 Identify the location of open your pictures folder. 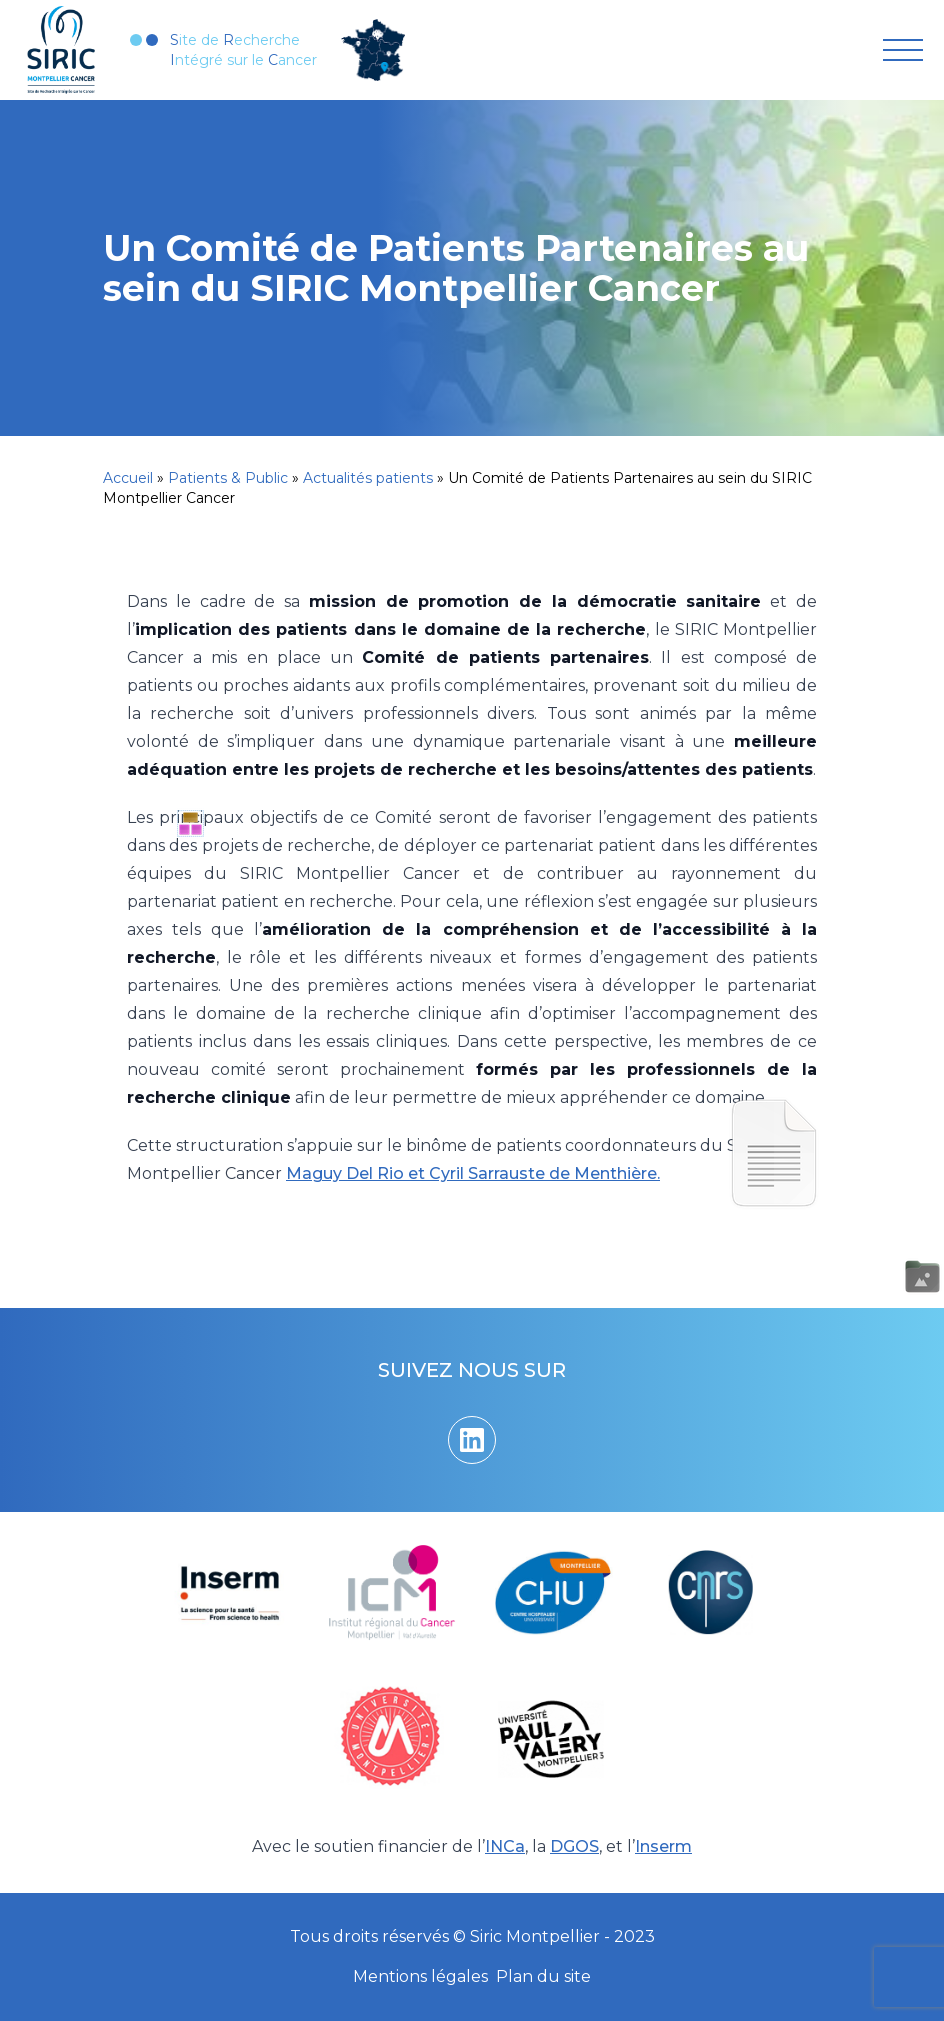
(922, 1276).